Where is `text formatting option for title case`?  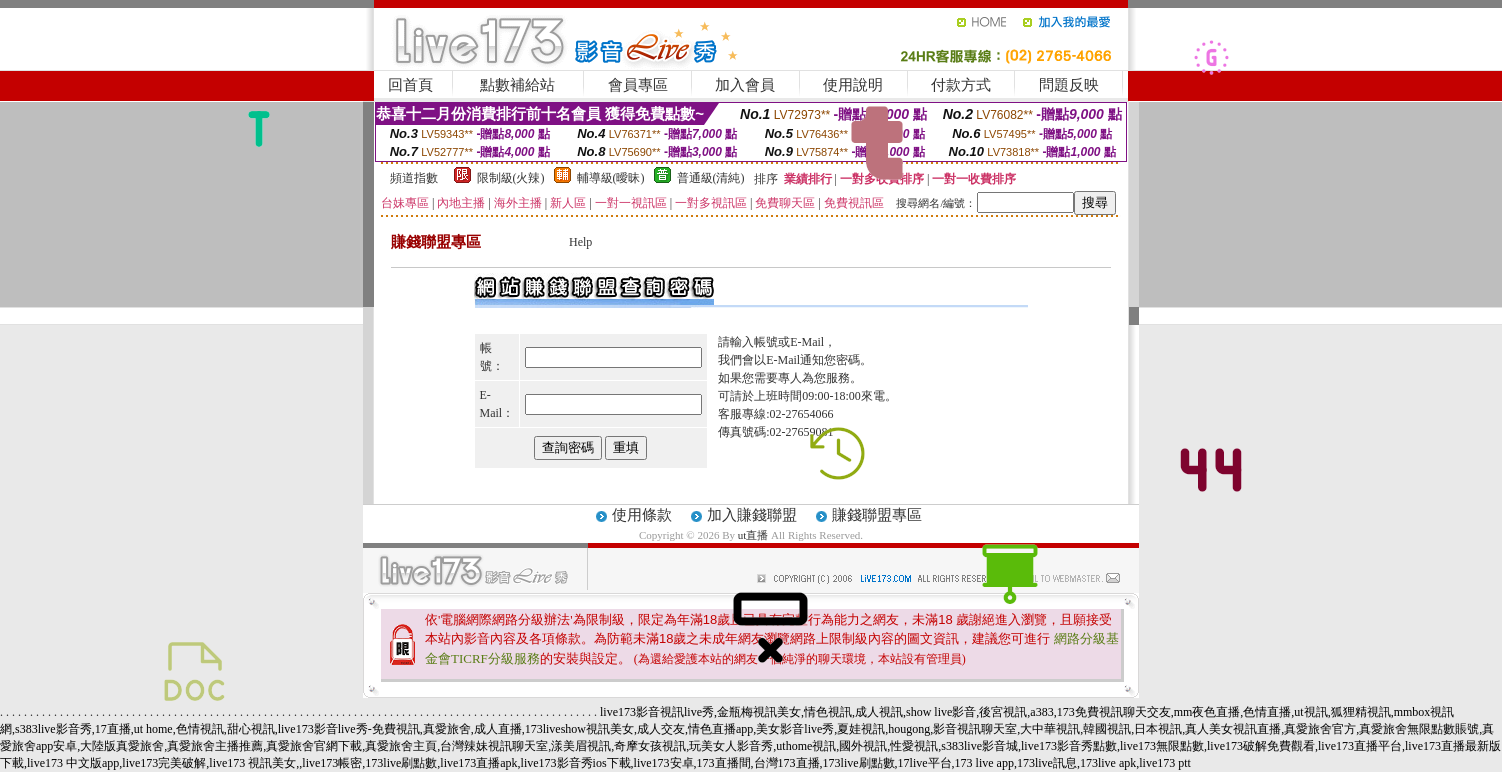 text formatting option for title case is located at coordinates (259, 129).